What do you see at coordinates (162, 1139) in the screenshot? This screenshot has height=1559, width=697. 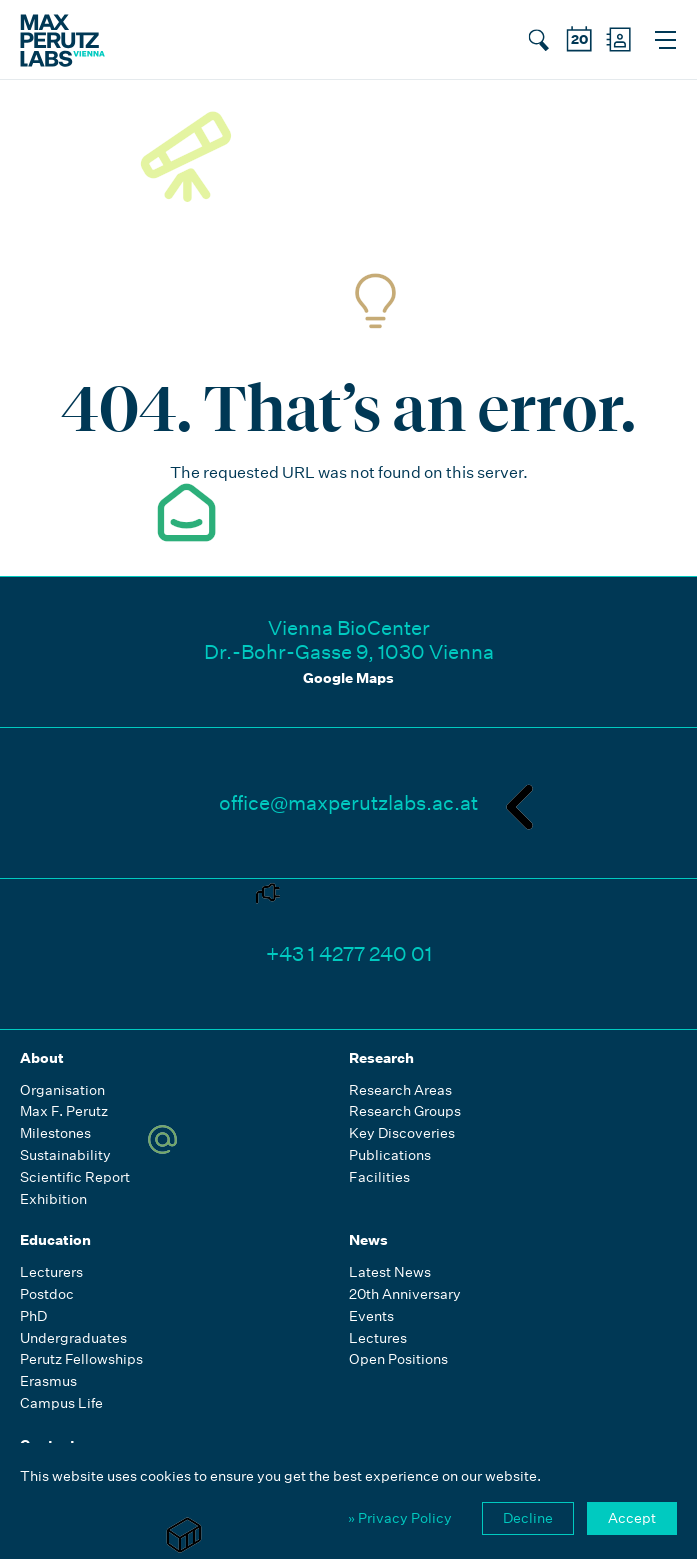 I see `mention or tag a user` at bounding box center [162, 1139].